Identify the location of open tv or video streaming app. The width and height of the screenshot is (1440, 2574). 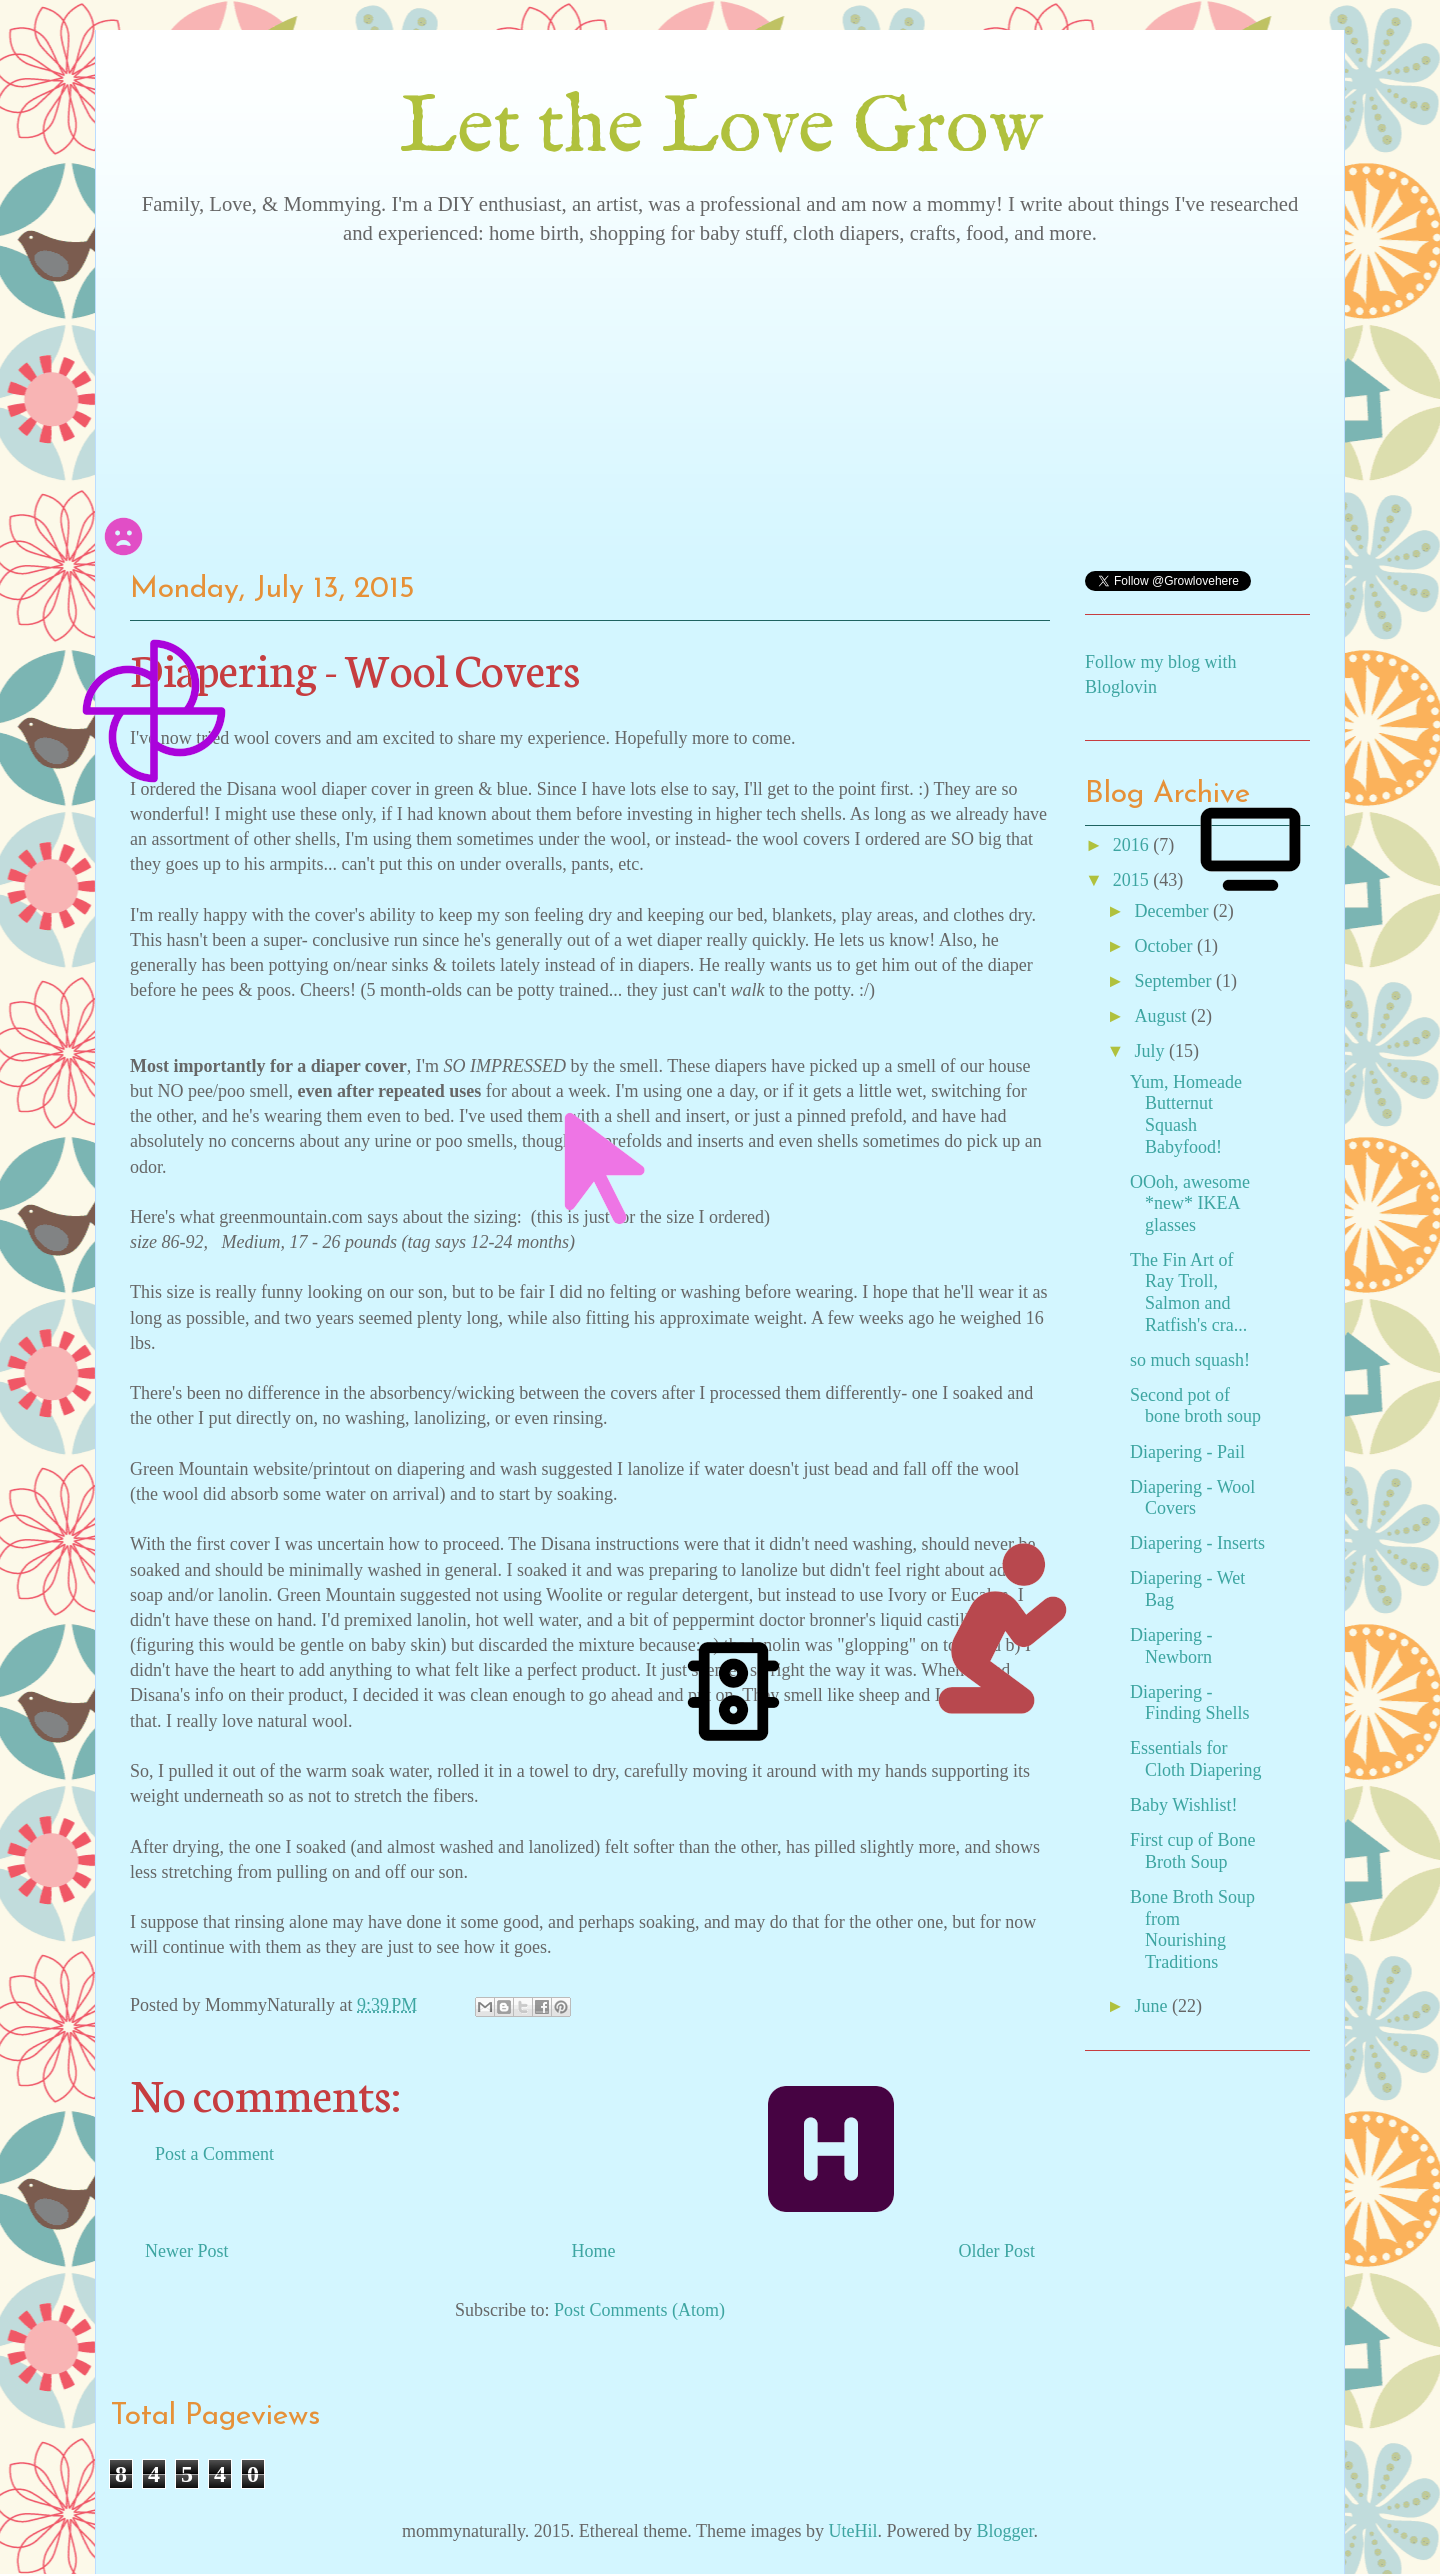
(1250, 846).